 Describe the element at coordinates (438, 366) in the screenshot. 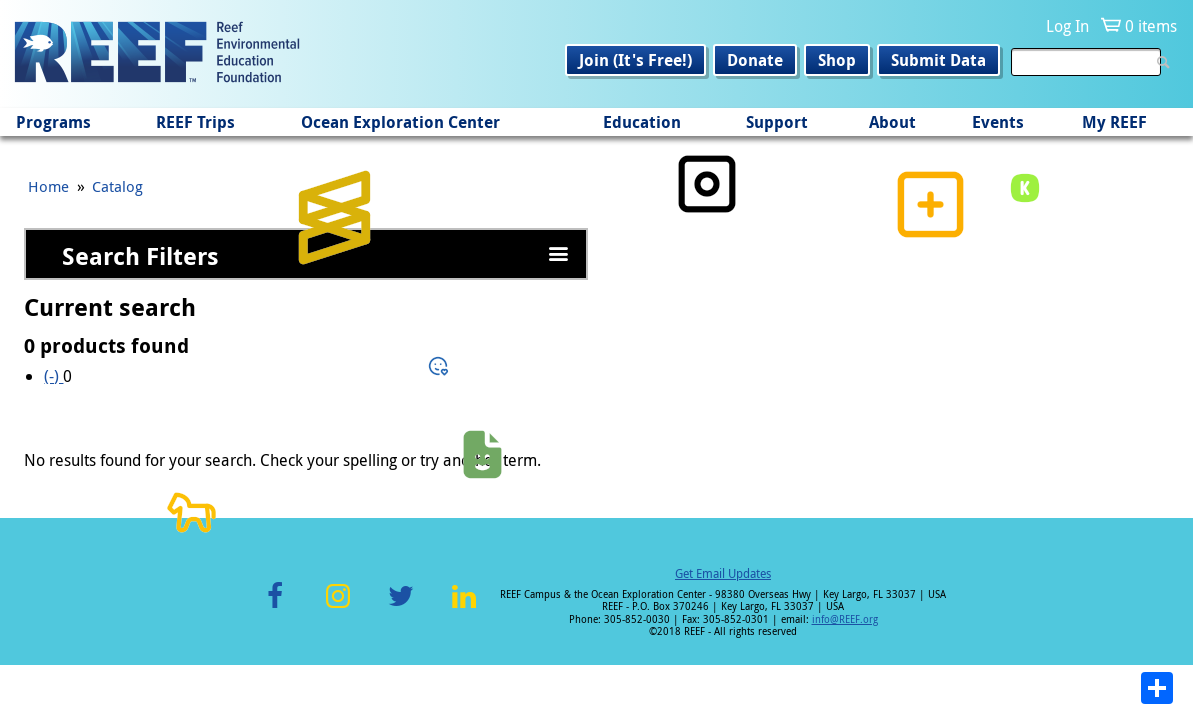

I see `react with love or affection` at that location.